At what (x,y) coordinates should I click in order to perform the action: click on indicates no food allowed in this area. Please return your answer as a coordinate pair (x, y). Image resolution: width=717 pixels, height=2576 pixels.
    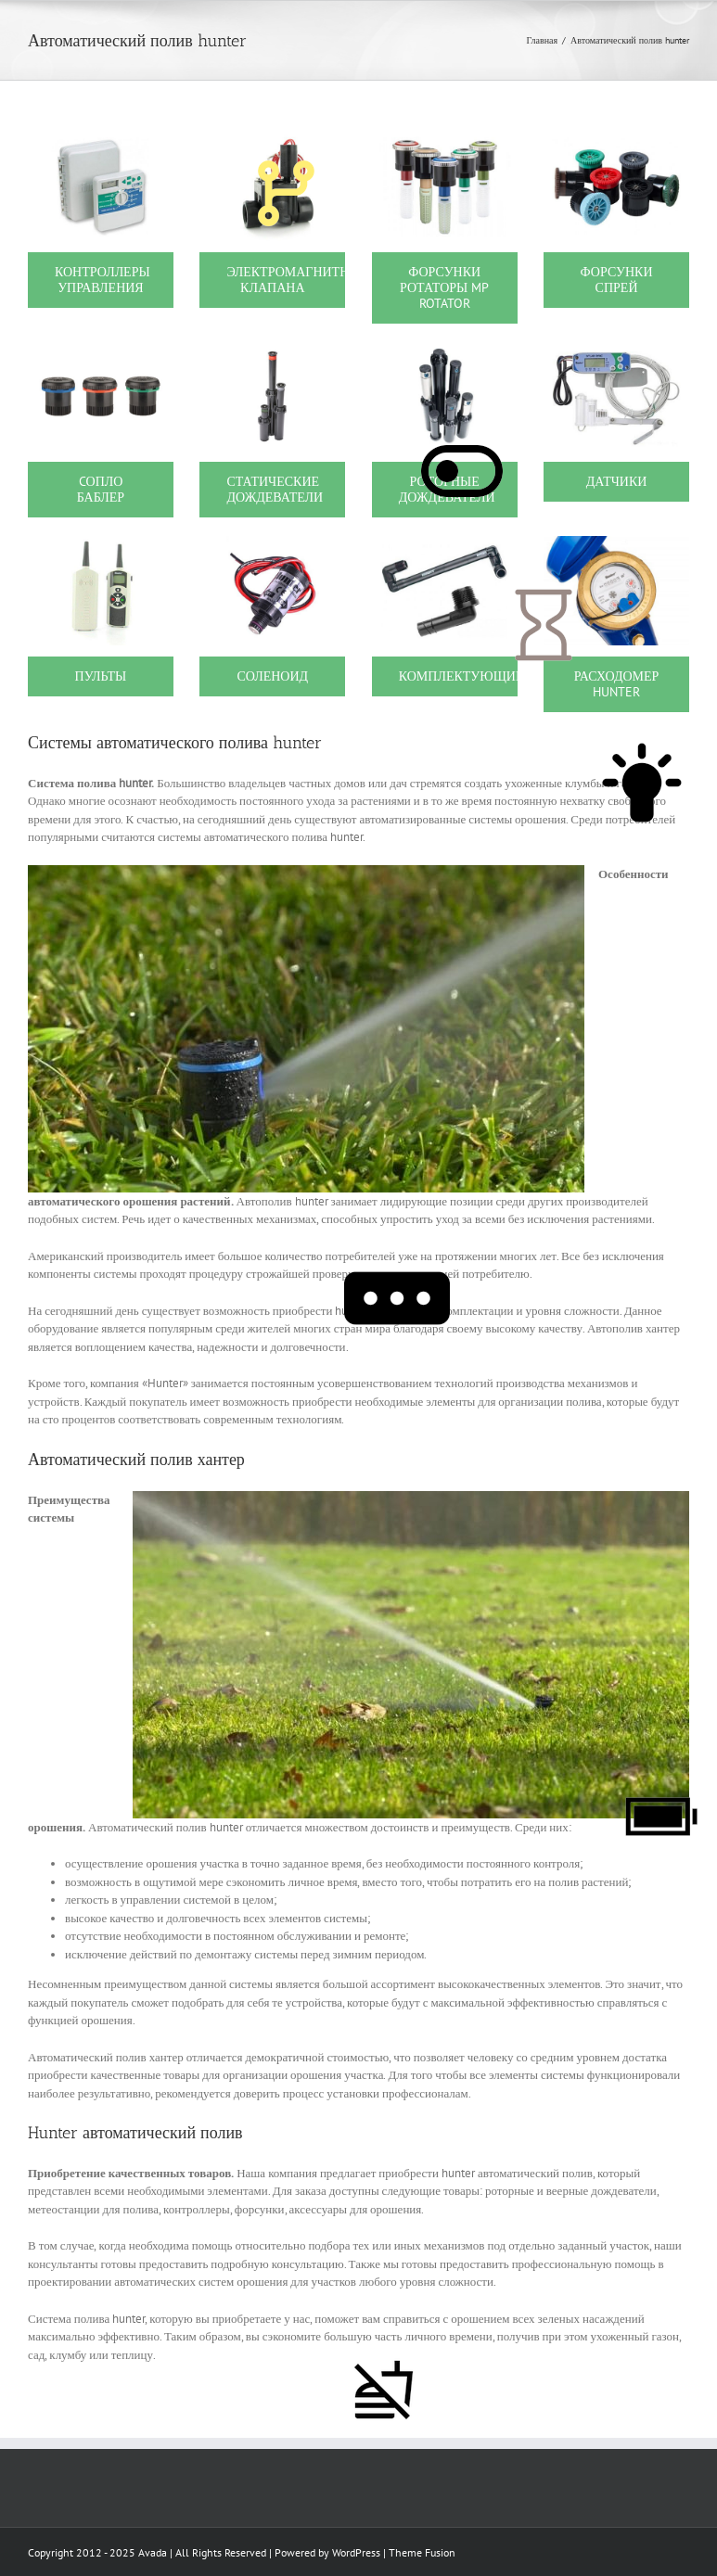
    Looking at the image, I should click on (384, 2390).